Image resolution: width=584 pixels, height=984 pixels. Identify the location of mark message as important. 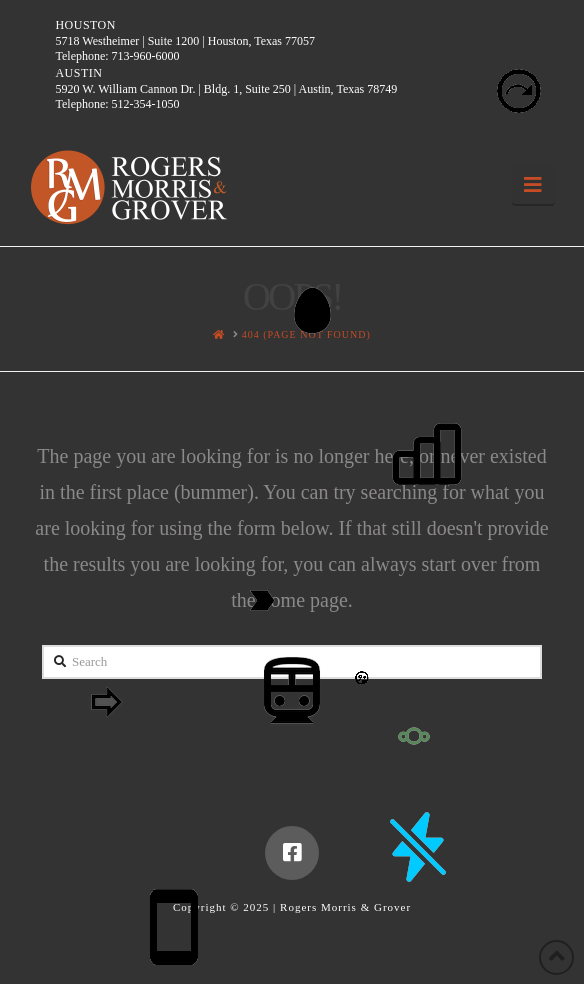
(261, 600).